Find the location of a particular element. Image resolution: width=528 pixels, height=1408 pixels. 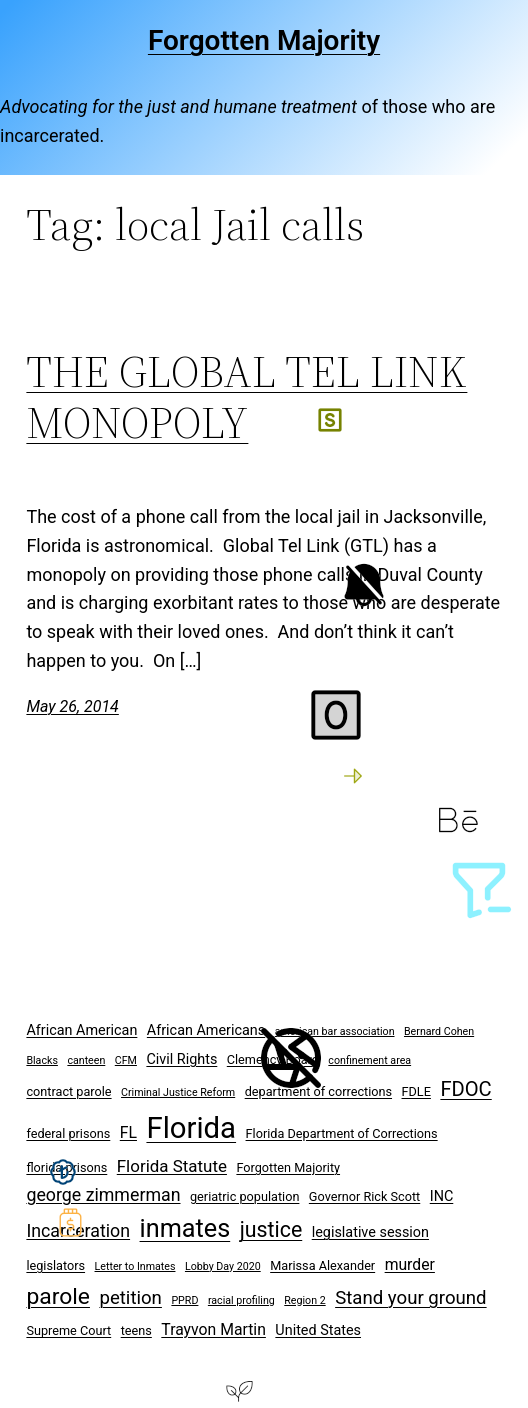

view behance portfolio is located at coordinates (457, 820).